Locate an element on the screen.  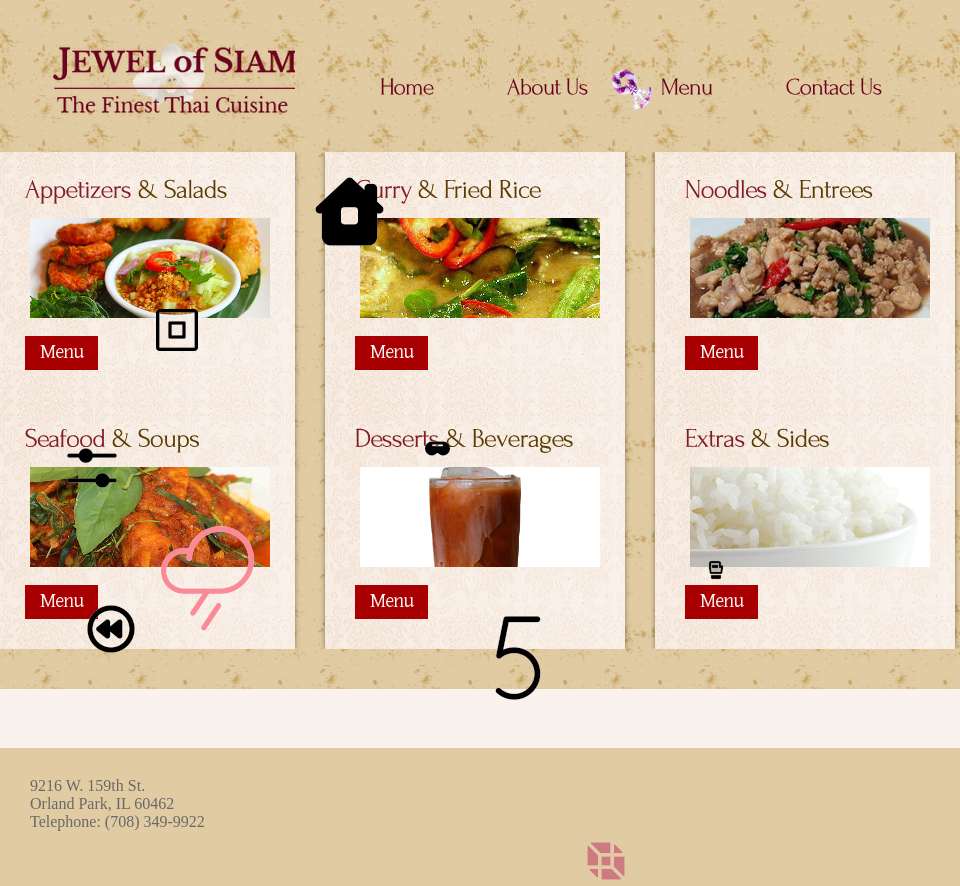
access mixed martial arts or boxing content is located at coordinates (716, 570).